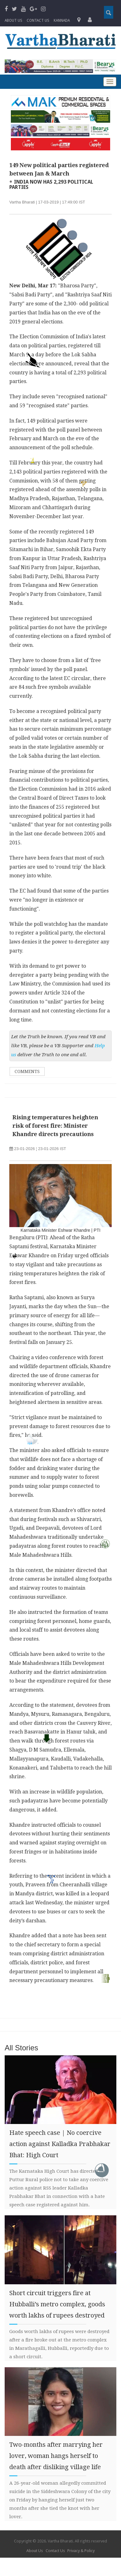  Describe the element at coordinates (105, 1544) in the screenshot. I see `explore forest or nature areas in-game` at that location.